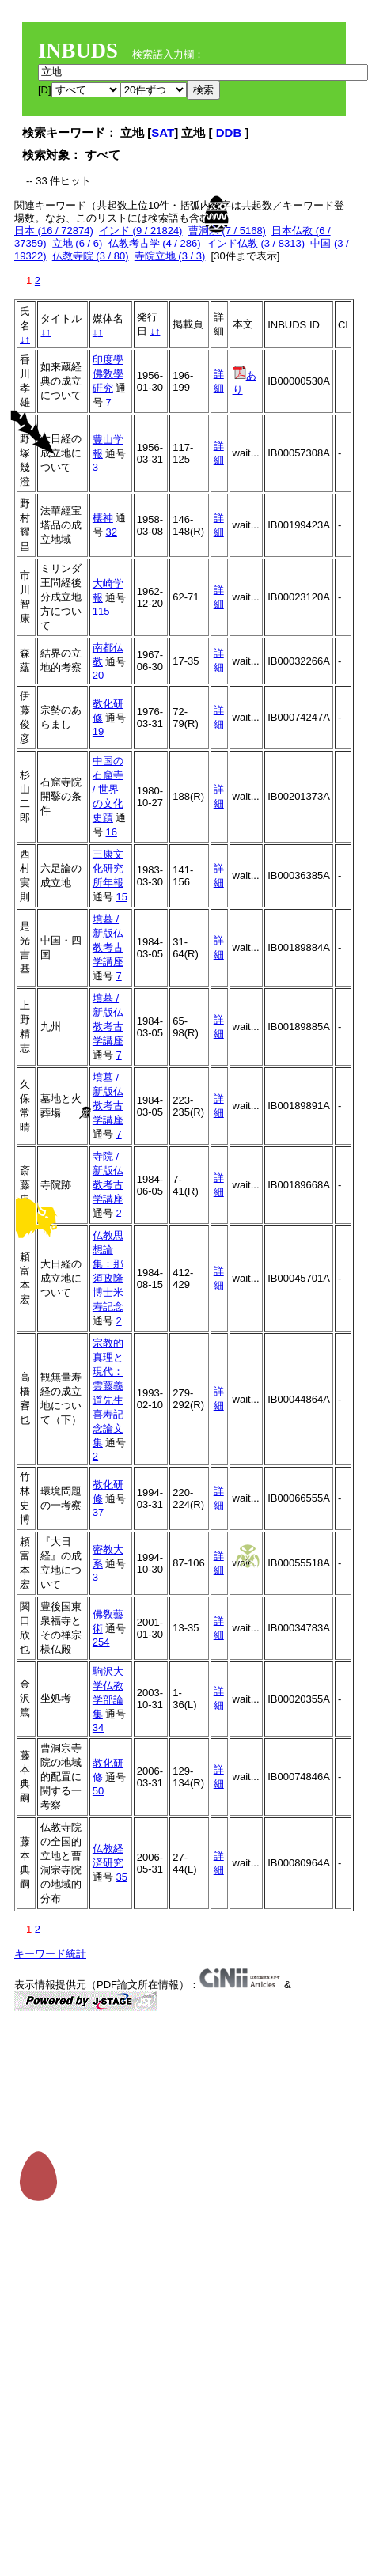  What do you see at coordinates (85, 1112) in the screenshot?
I see `breakfast or food-related game item` at bounding box center [85, 1112].